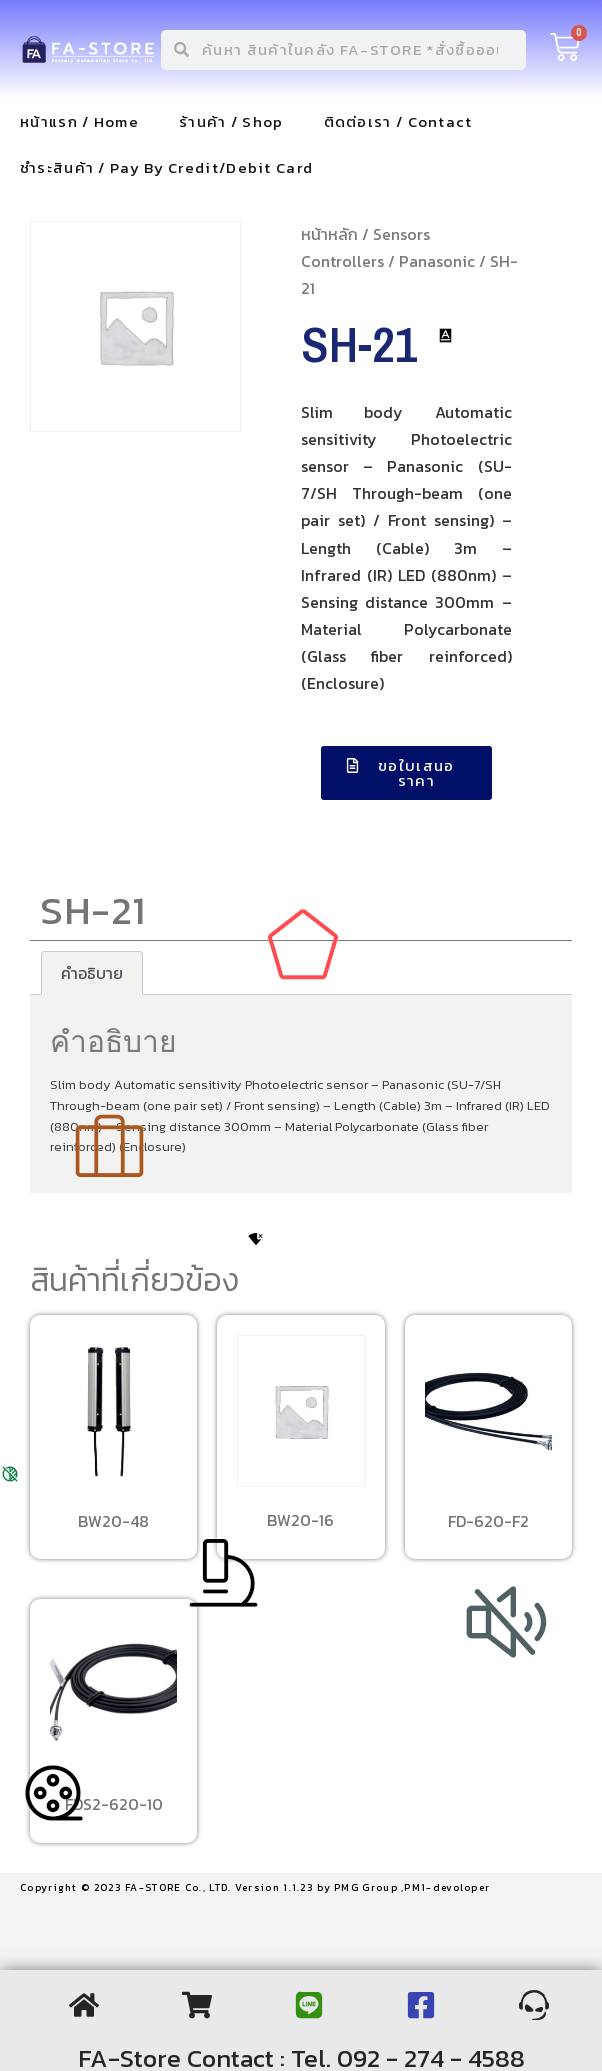 Image resolution: width=602 pixels, height=2071 pixels. I want to click on pentagon shape indicator, so click(303, 947).